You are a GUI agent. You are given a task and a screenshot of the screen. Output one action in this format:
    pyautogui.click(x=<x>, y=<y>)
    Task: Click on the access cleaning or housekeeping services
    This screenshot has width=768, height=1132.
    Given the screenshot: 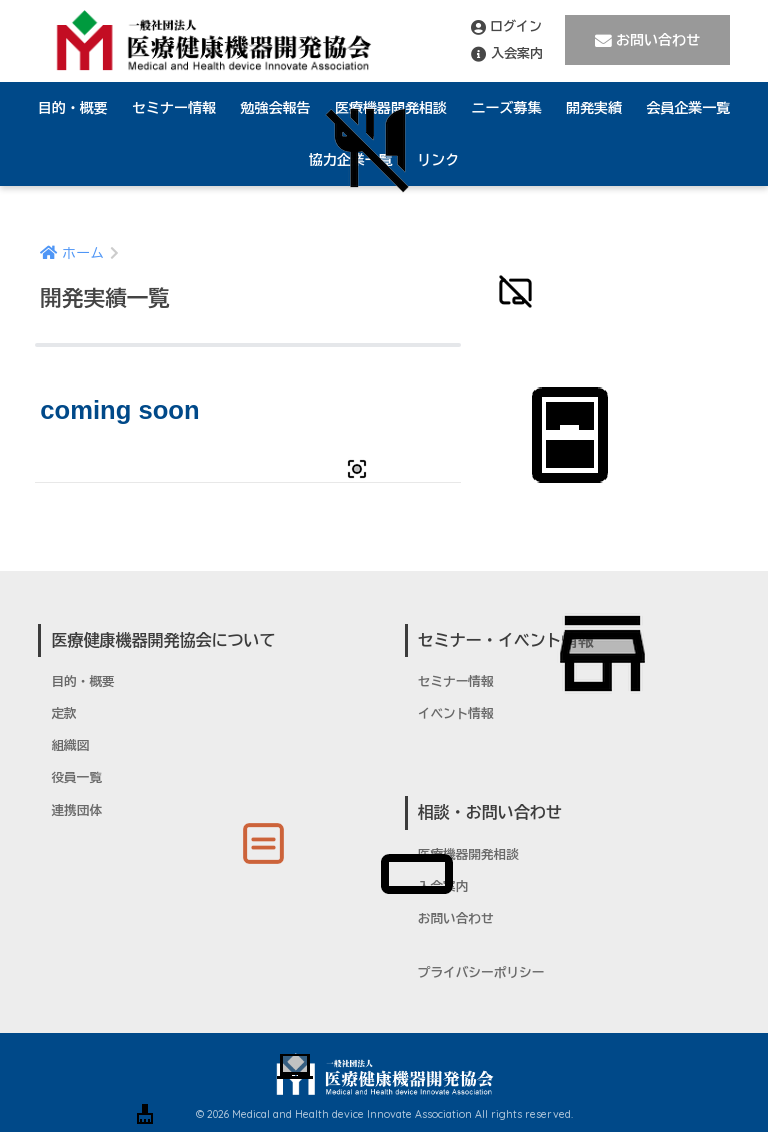 What is the action you would take?
    pyautogui.click(x=145, y=1114)
    